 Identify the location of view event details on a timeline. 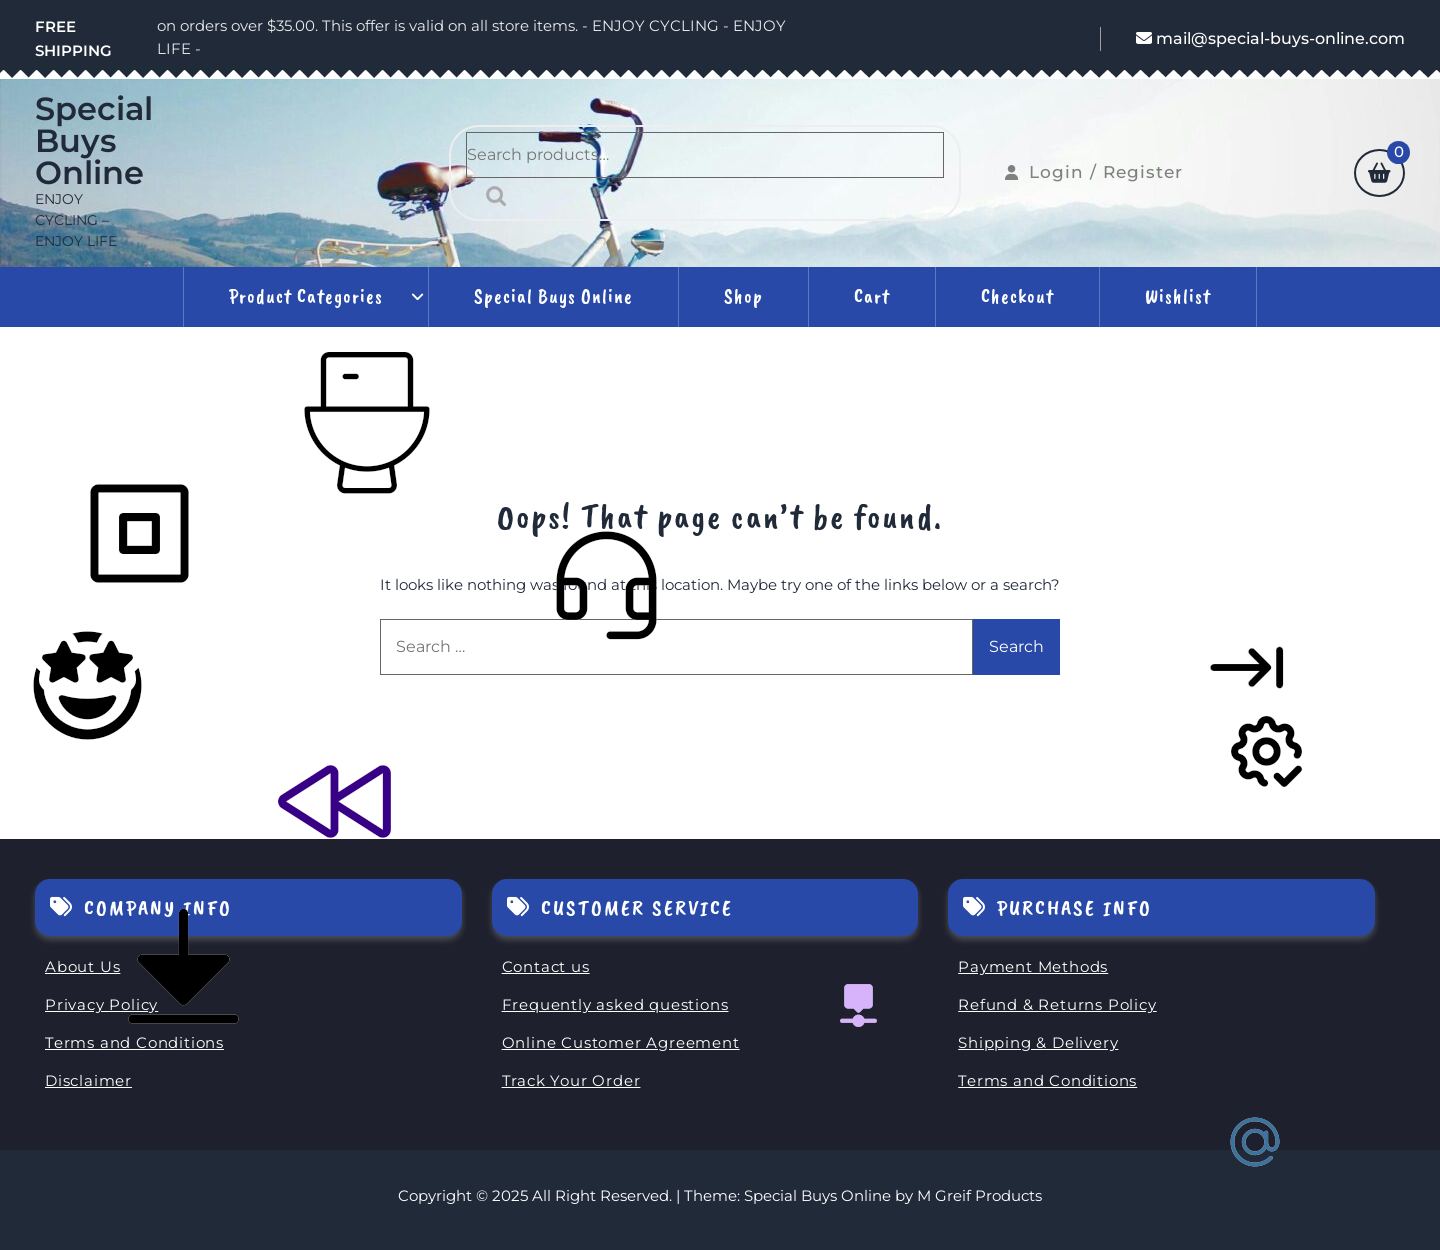
(858, 1004).